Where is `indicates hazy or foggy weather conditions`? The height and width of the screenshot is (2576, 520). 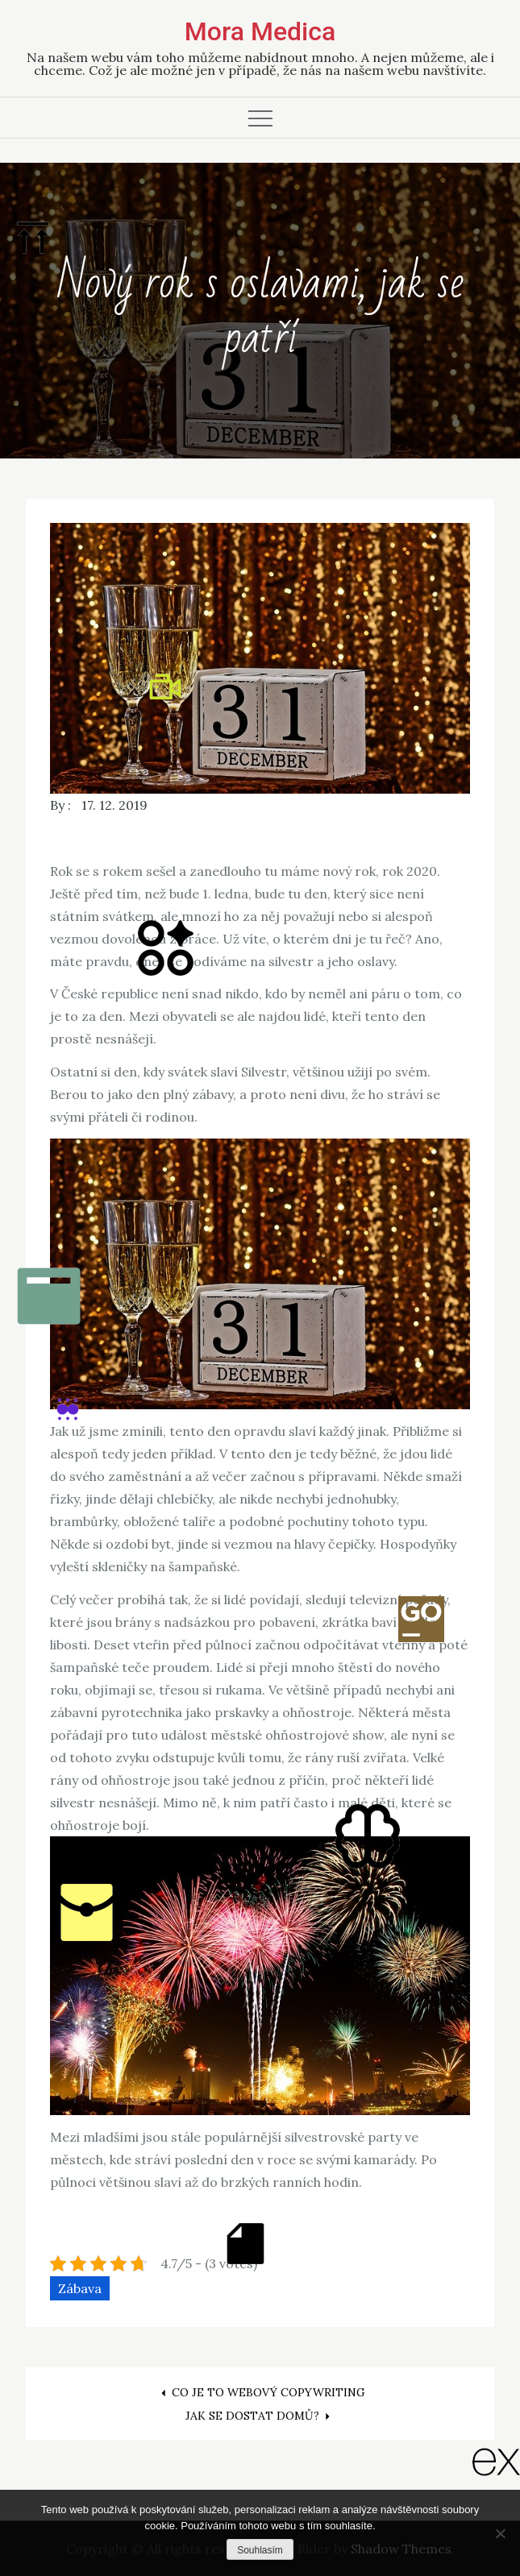 indicates hazy or foggy weather conditions is located at coordinates (68, 1409).